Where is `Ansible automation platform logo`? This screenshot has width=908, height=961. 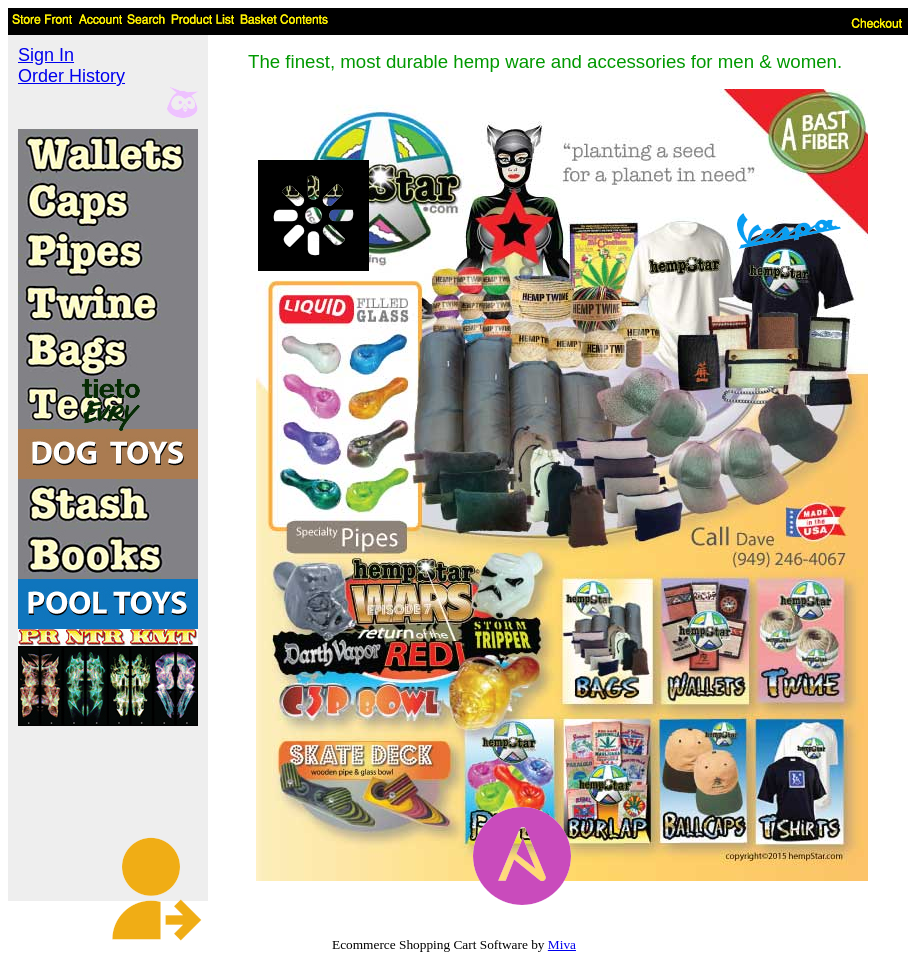 Ansible automation platform logo is located at coordinates (522, 856).